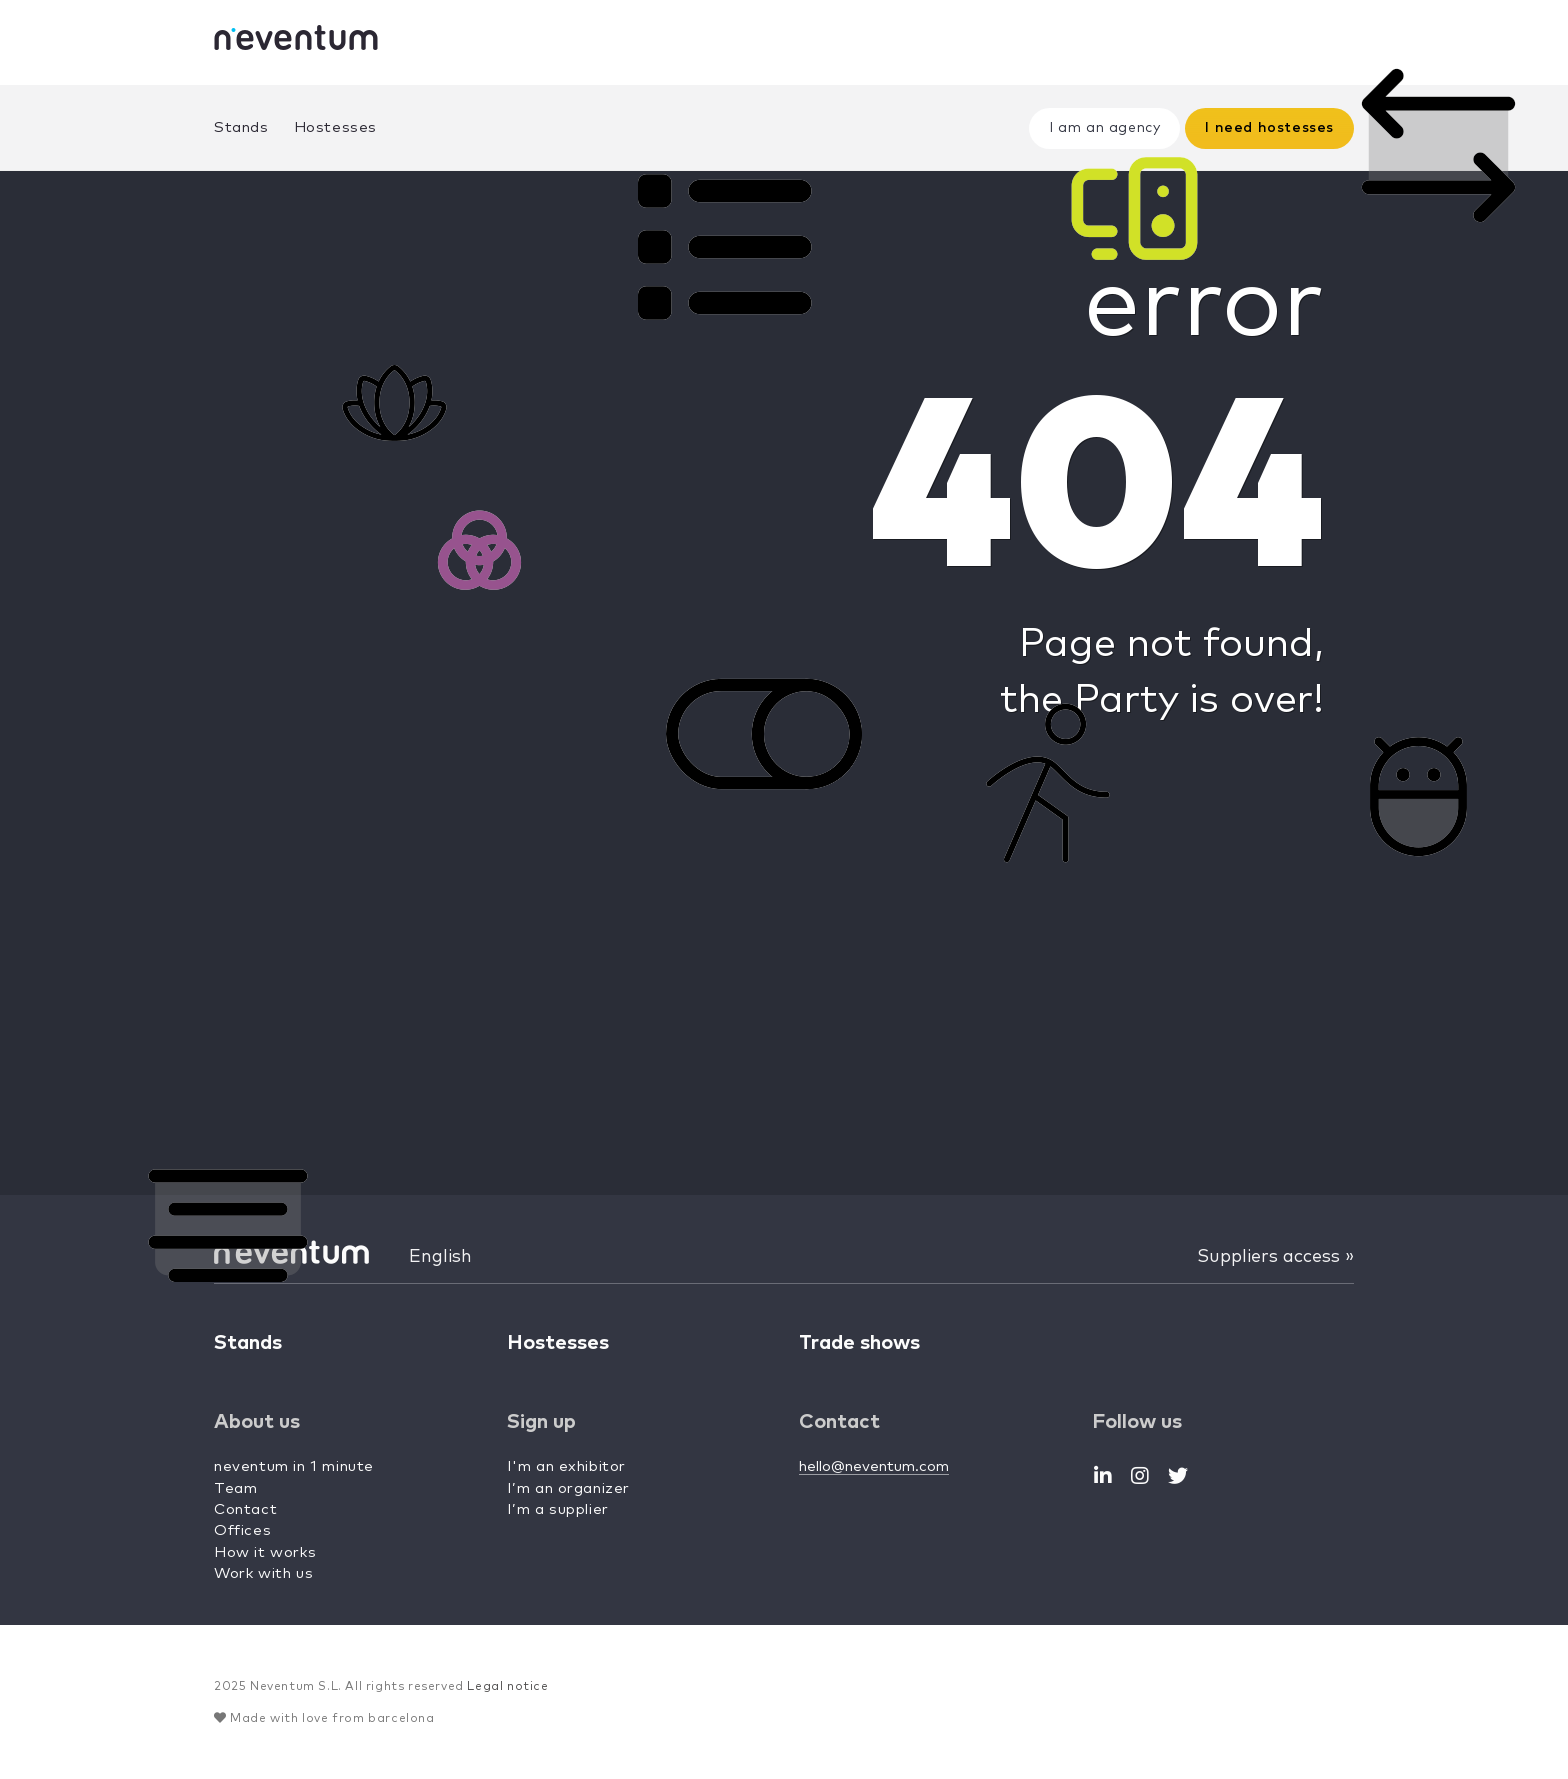  What do you see at coordinates (479, 551) in the screenshot?
I see `indicates overlapping or shared elements between three sets` at bounding box center [479, 551].